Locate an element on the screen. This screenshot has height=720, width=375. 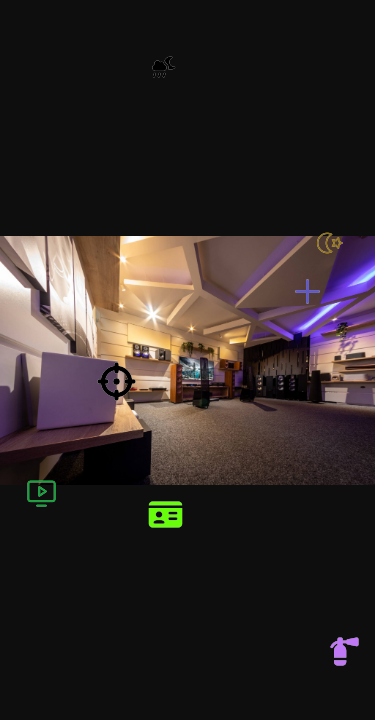
fire safety equipment indicator is located at coordinates (344, 651).